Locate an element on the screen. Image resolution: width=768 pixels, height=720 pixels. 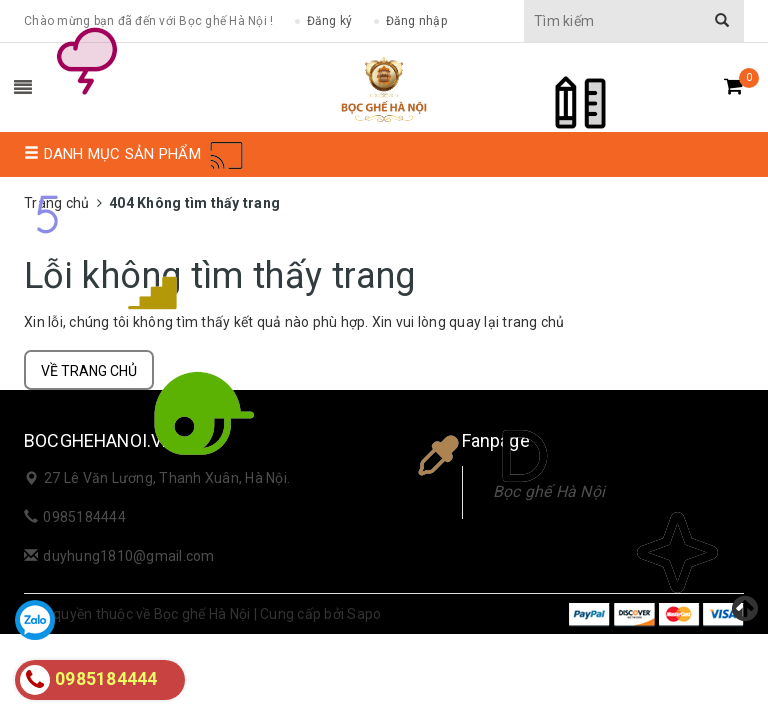
indicates thunderstorm or severe weather conditions is located at coordinates (87, 60).